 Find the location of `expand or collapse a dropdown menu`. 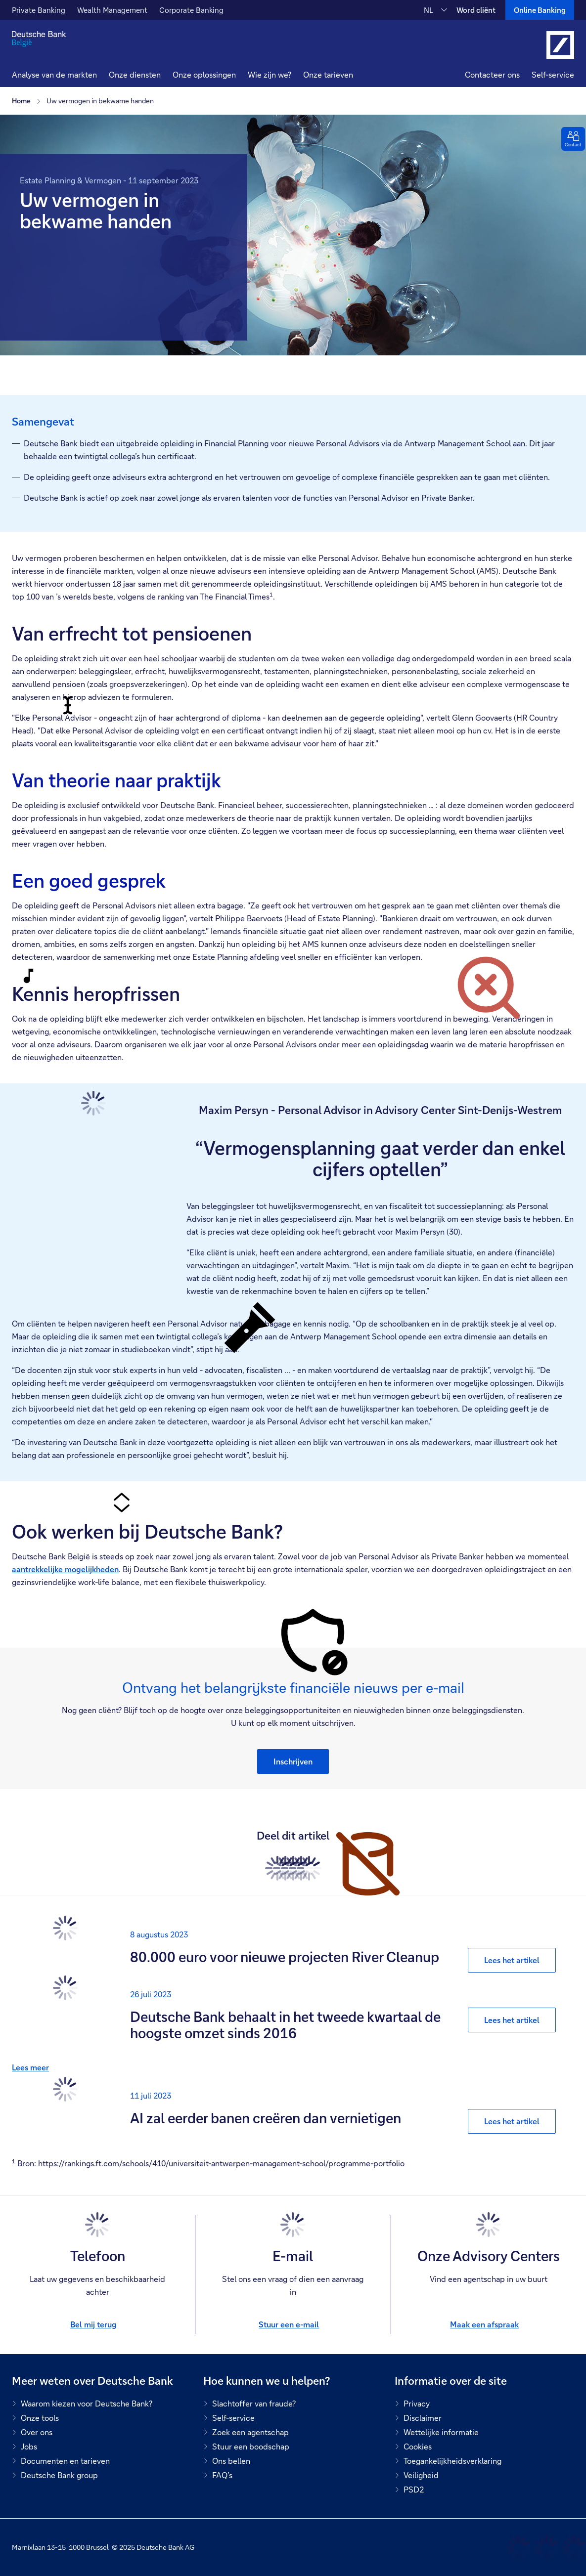

expand or collapse a dropdown menu is located at coordinates (122, 1503).